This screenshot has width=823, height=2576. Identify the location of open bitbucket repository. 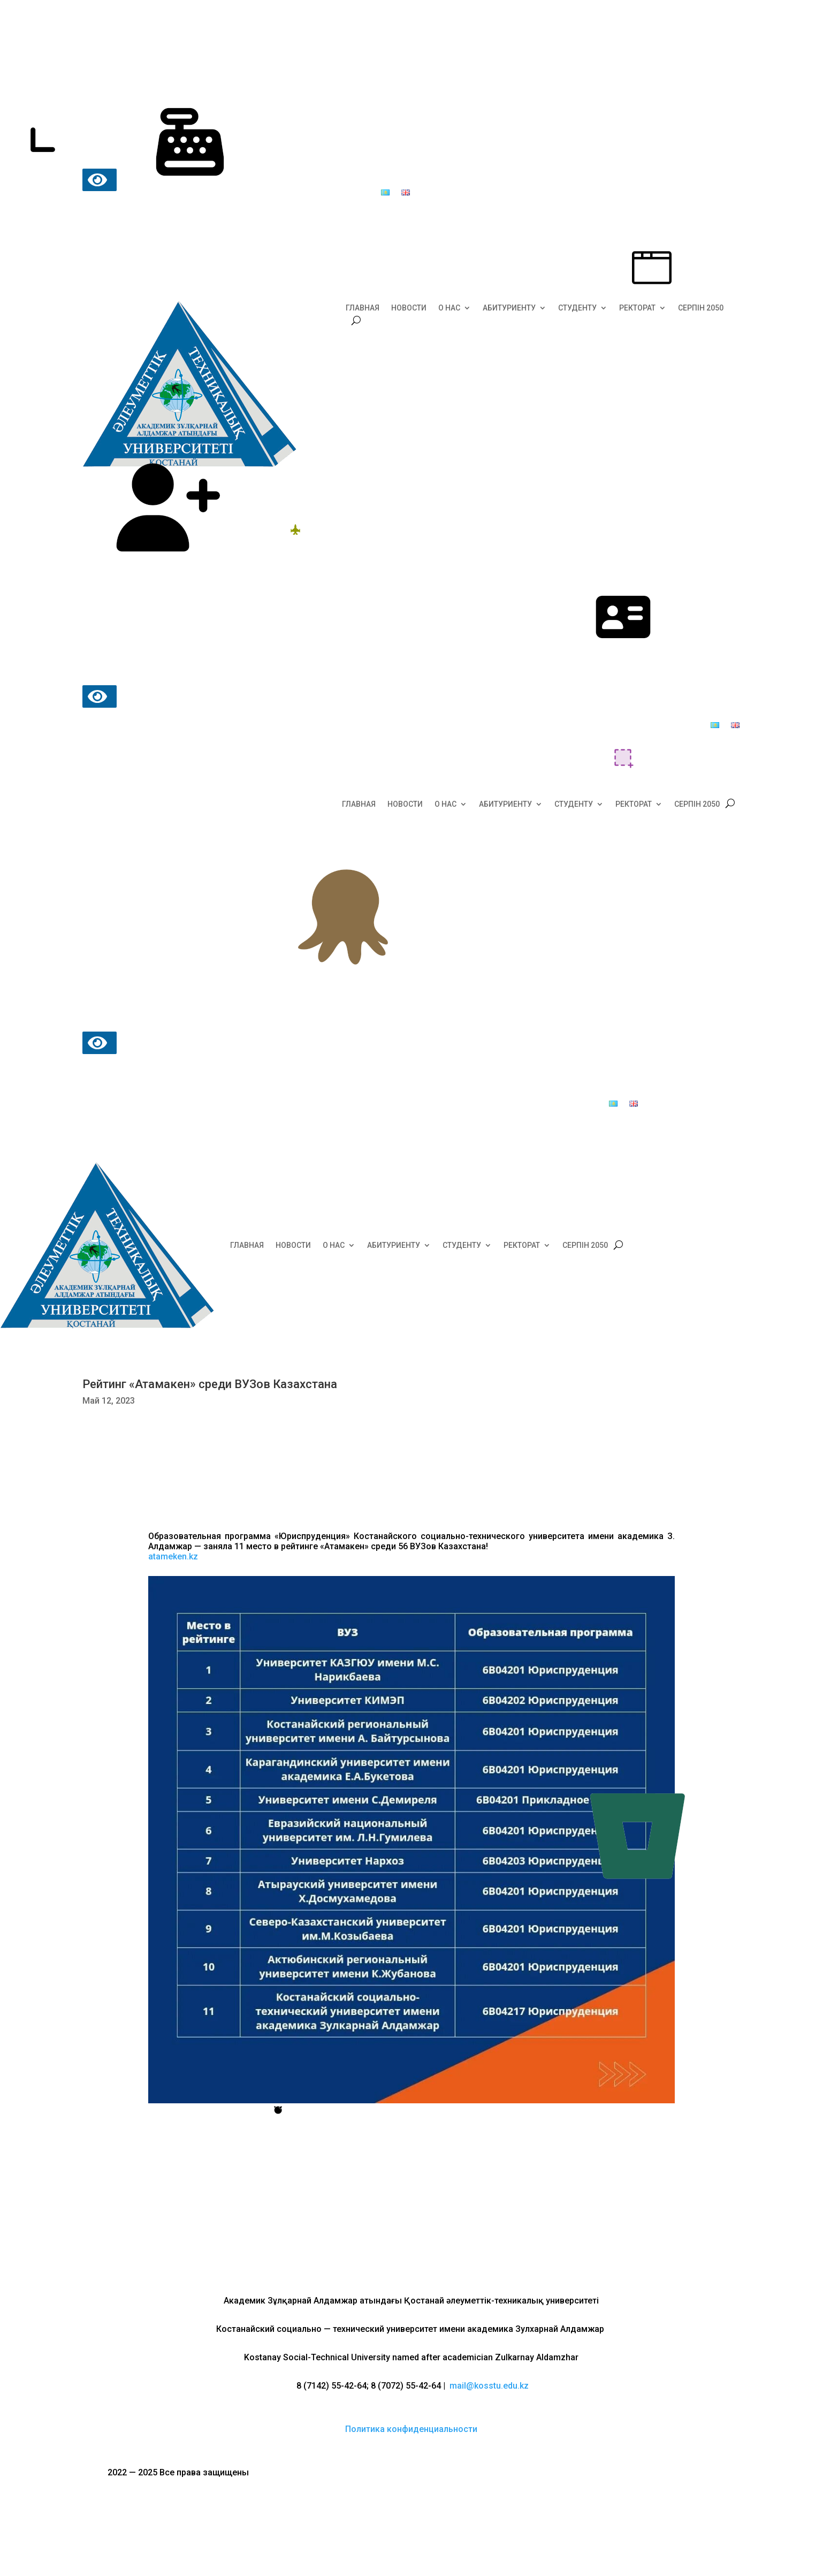
(637, 1836).